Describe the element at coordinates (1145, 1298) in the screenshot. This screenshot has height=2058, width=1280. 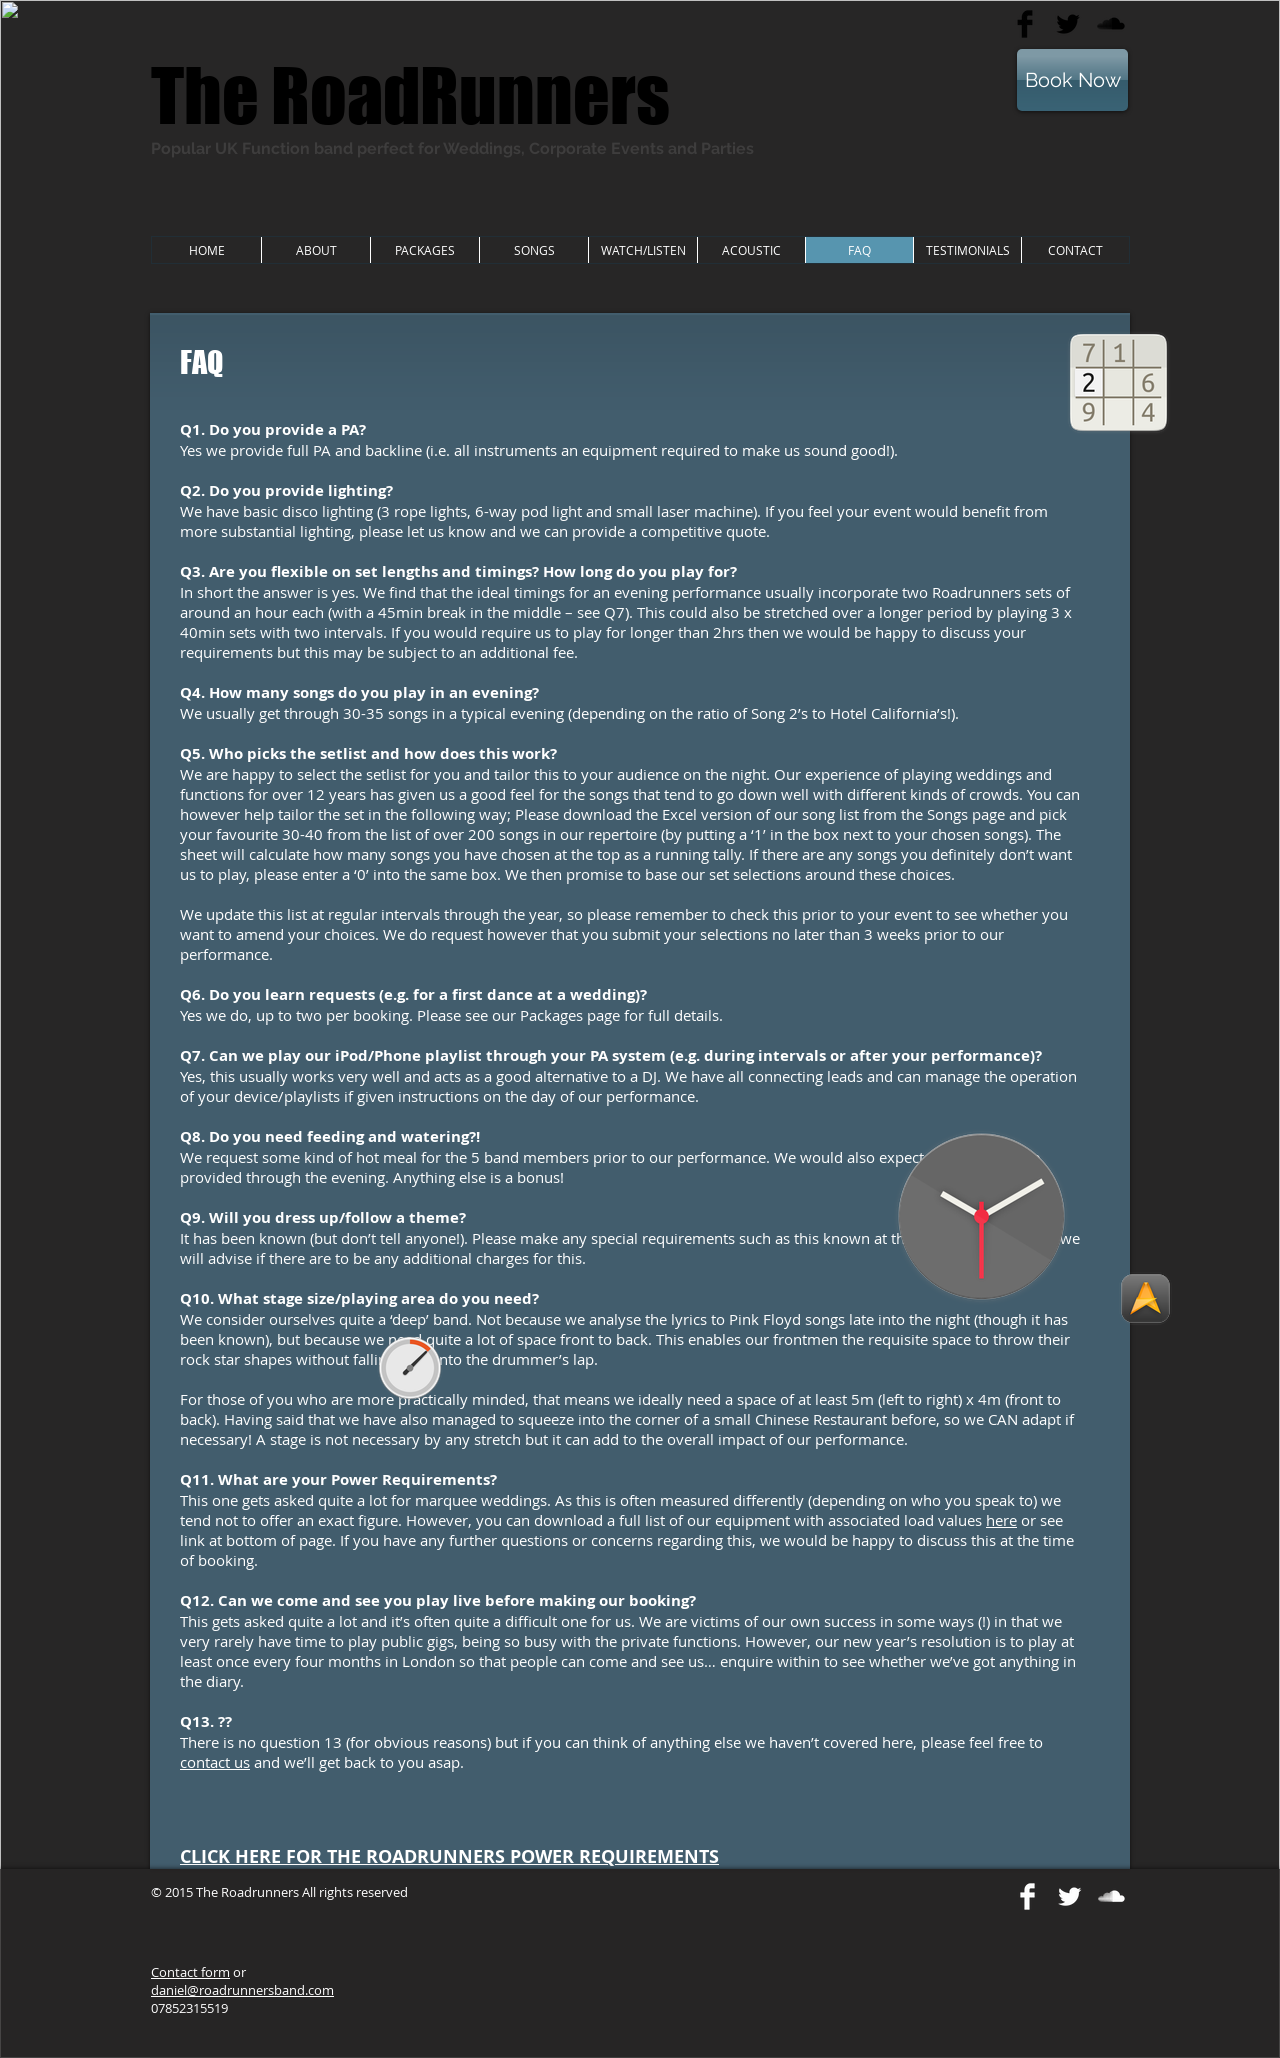
I see `open akira vector graphics editor` at that location.